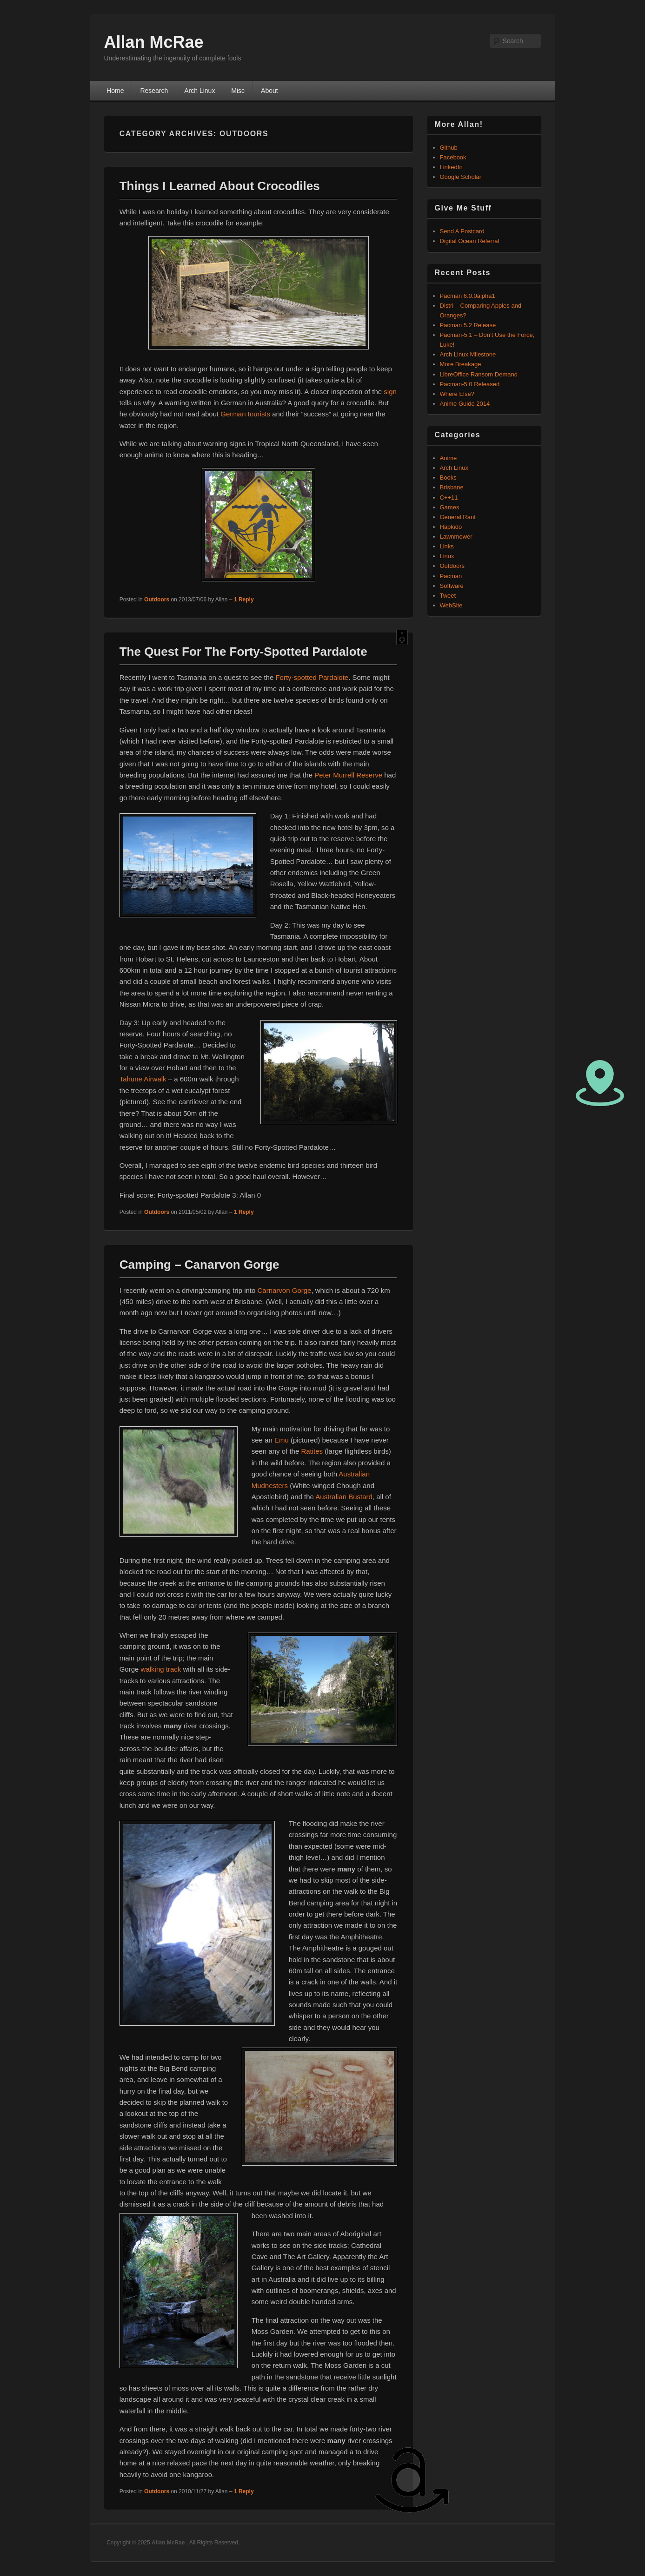 The height and width of the screenshot is (2576, 645). What do you see at coordinates (409, 2478) in the screenshot?
I see `open the Amazon app or website` at bounding box center [409, 2478].